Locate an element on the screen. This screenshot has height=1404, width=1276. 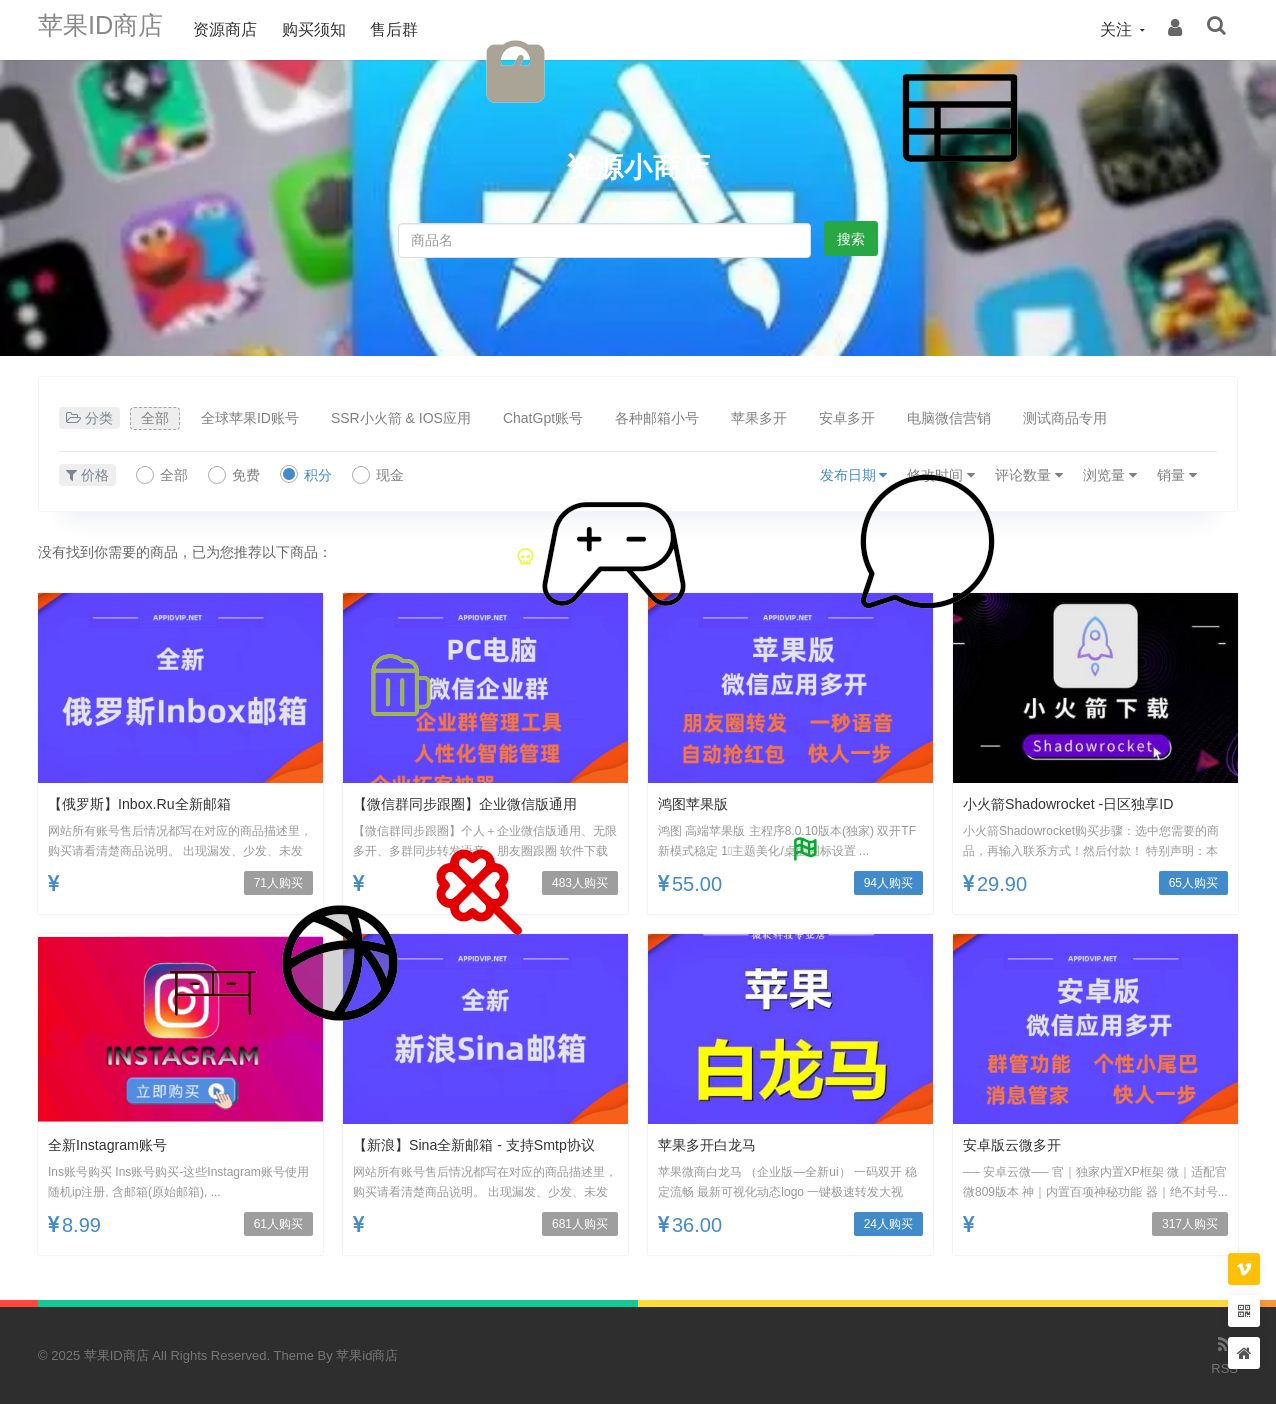
access games or entertainment section is located at coordinates (340, 963).